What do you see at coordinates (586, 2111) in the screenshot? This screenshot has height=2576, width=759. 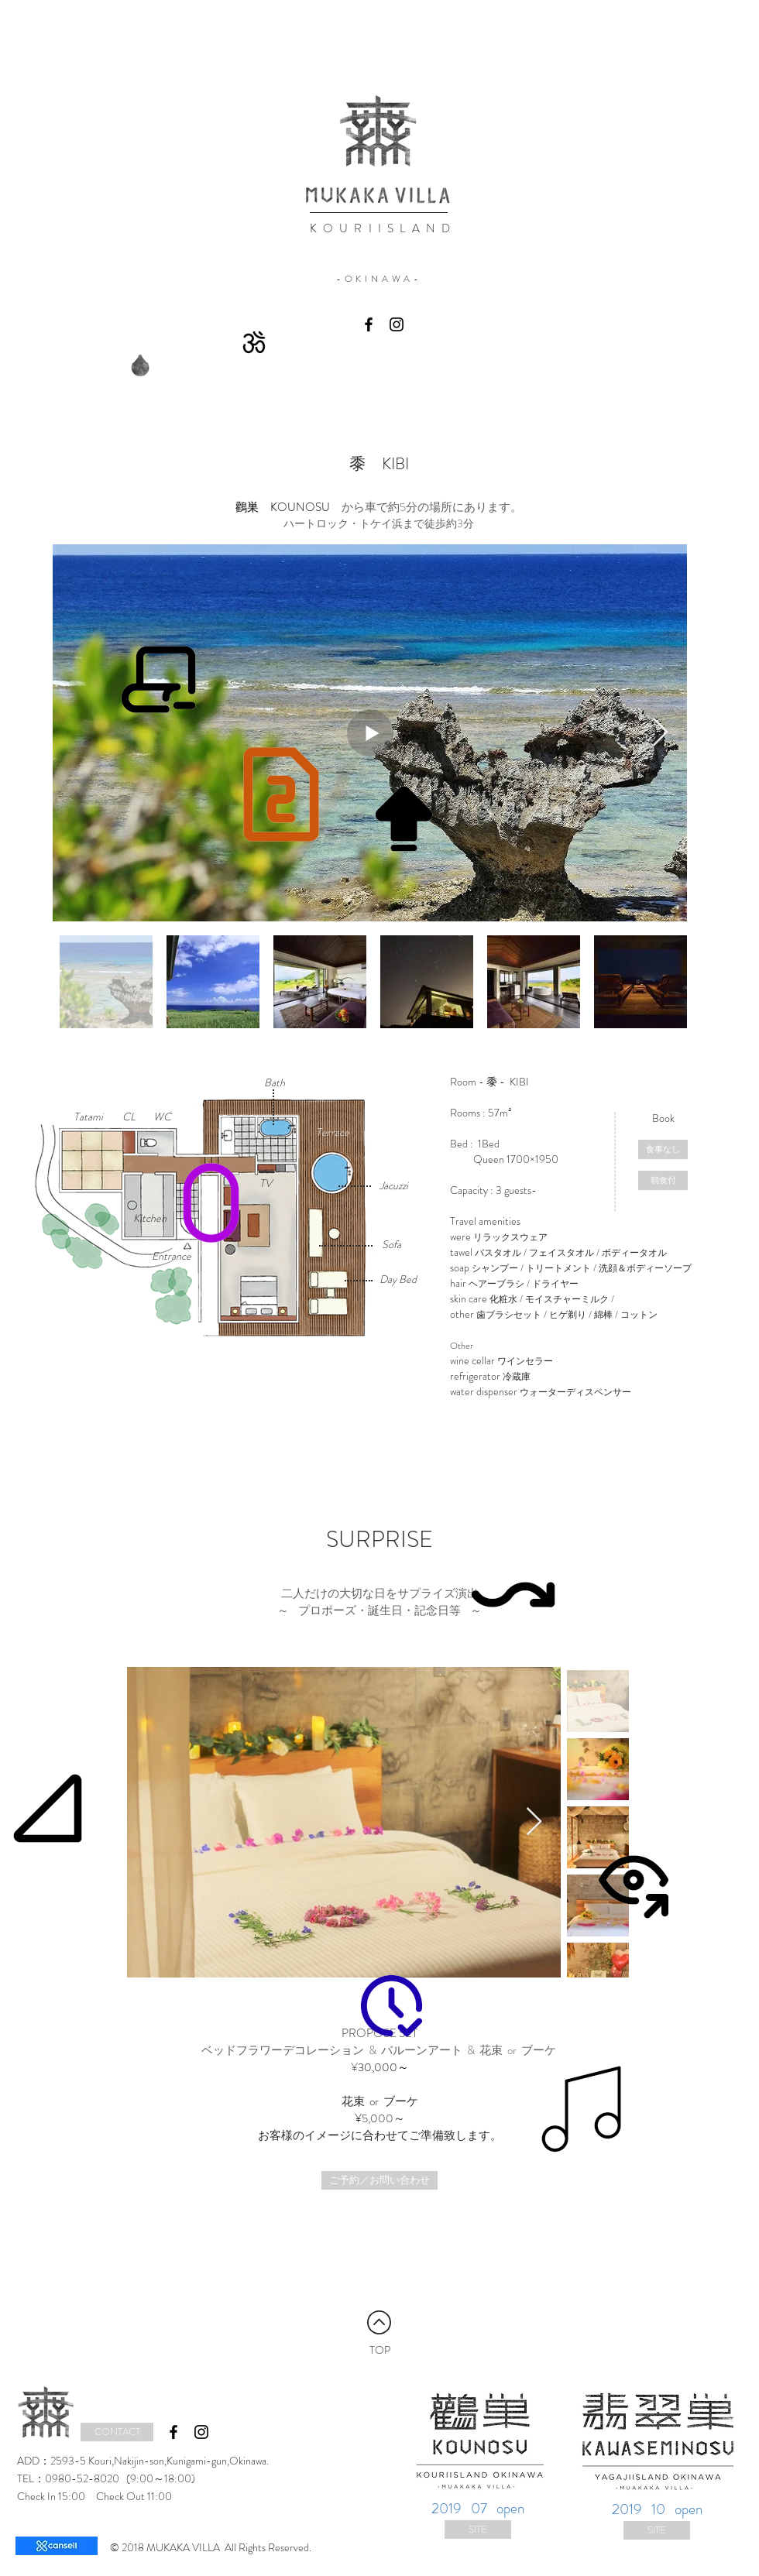 I see `access music or audio playback` at bounding box center [586, 2111].